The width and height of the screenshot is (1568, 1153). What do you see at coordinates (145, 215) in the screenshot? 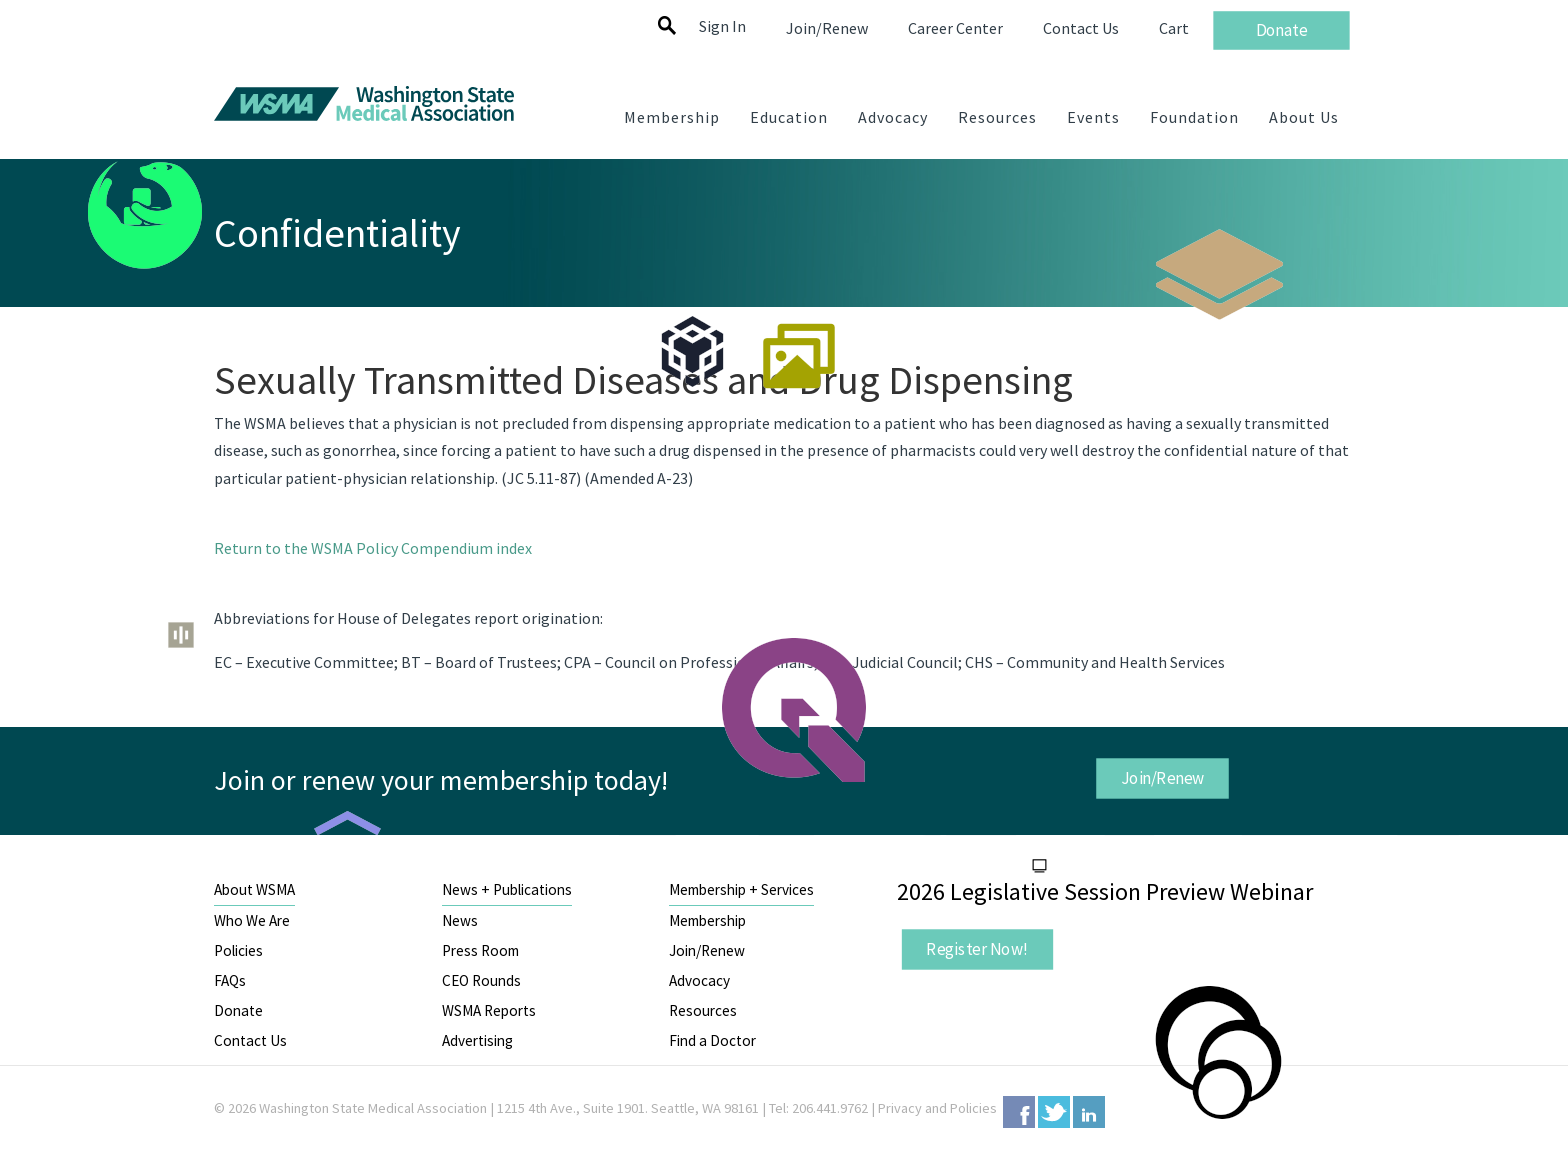
I see `linuxserver.io project logo` at bounding box center [145, 215].